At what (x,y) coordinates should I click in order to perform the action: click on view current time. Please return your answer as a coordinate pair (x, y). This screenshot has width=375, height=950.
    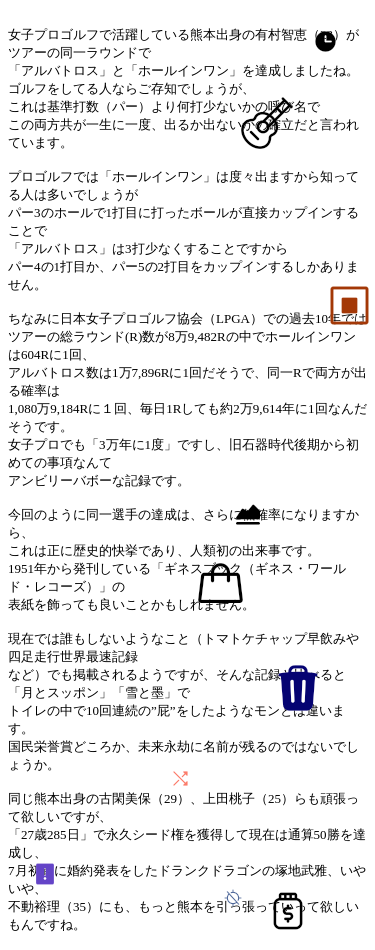
    Looking at the image, I should click on (325, 41).